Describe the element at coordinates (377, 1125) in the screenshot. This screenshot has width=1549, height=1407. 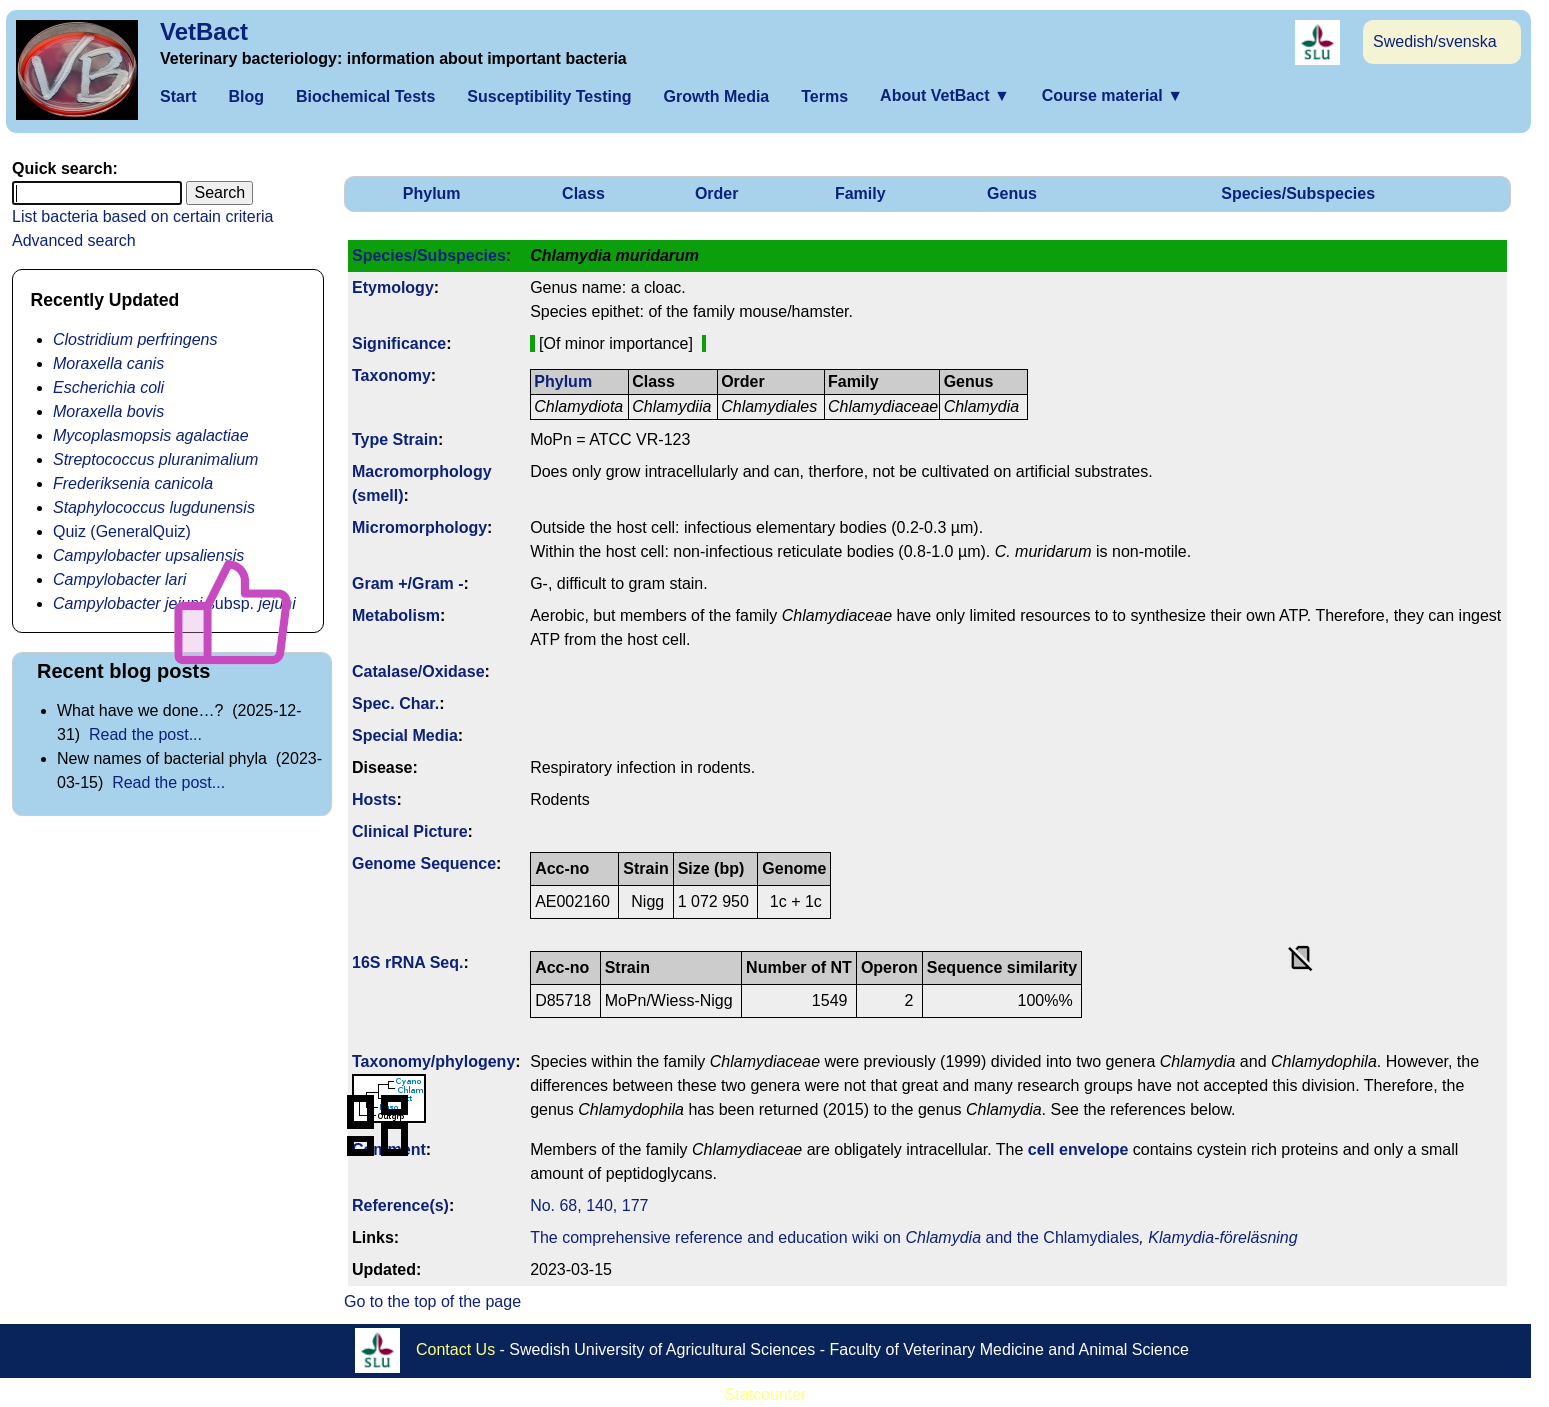
I see `access the main dashboard` at that location.